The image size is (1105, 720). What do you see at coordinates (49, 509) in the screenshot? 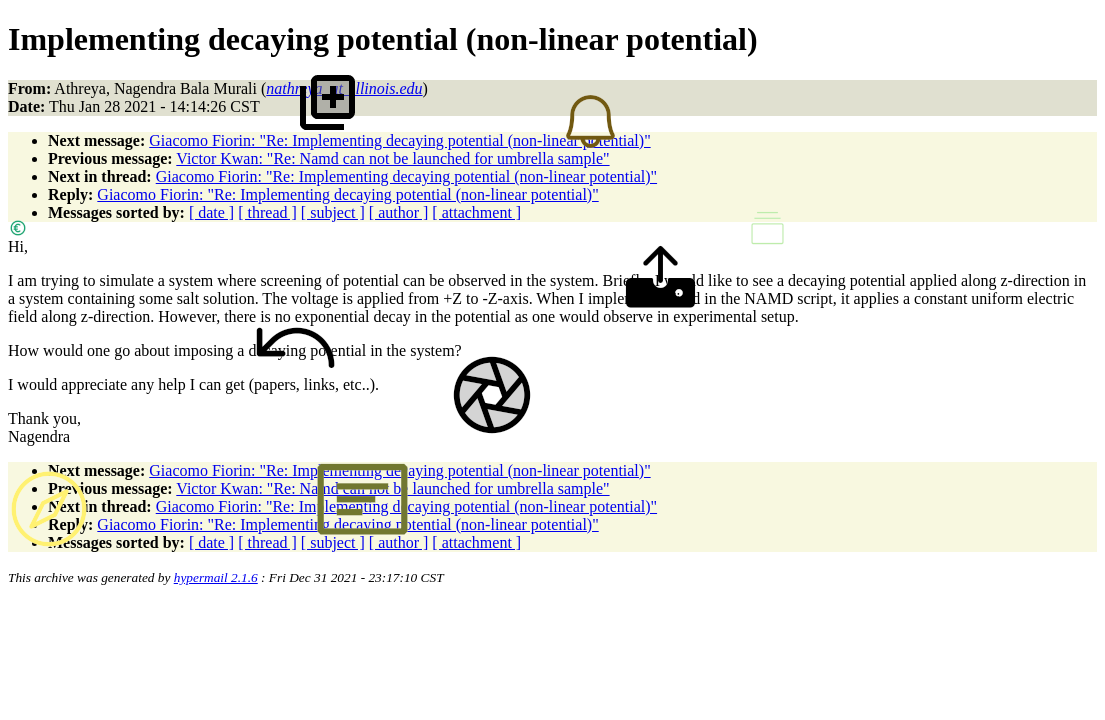
I see `access navigation or direction features` at bounding box center [49, 509].